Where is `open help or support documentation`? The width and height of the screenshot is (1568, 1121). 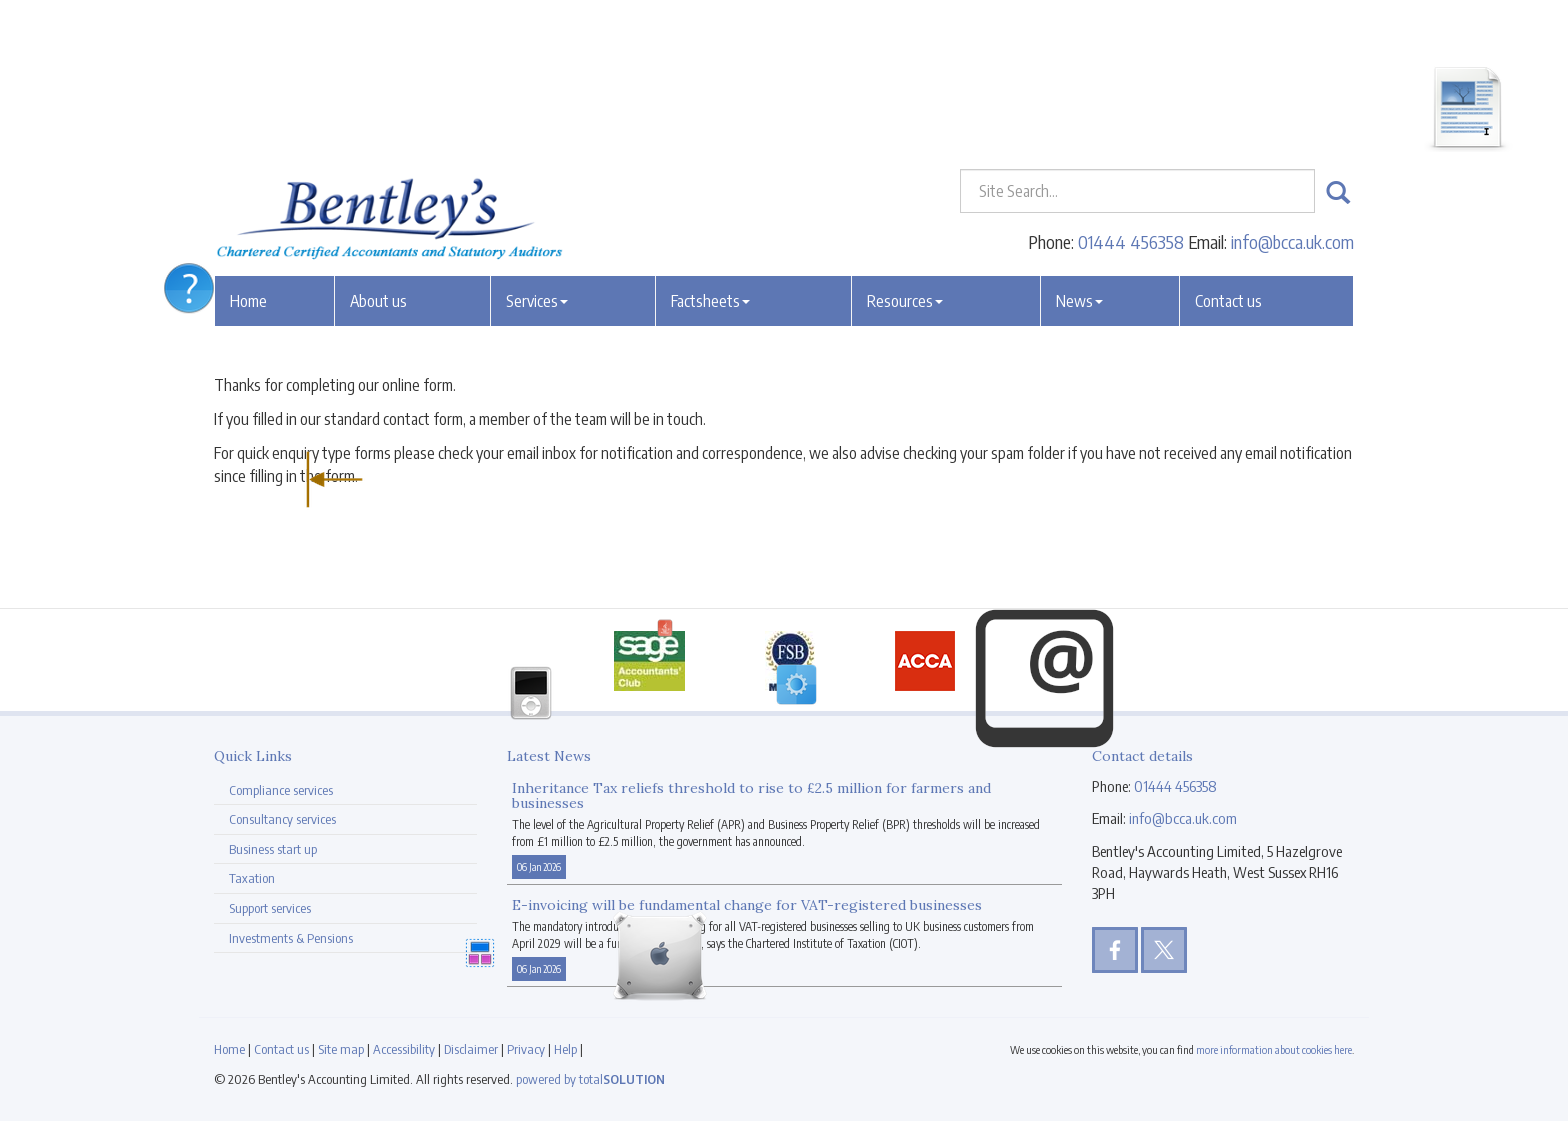
open help or support documentation is located at coordinates (189, 288).